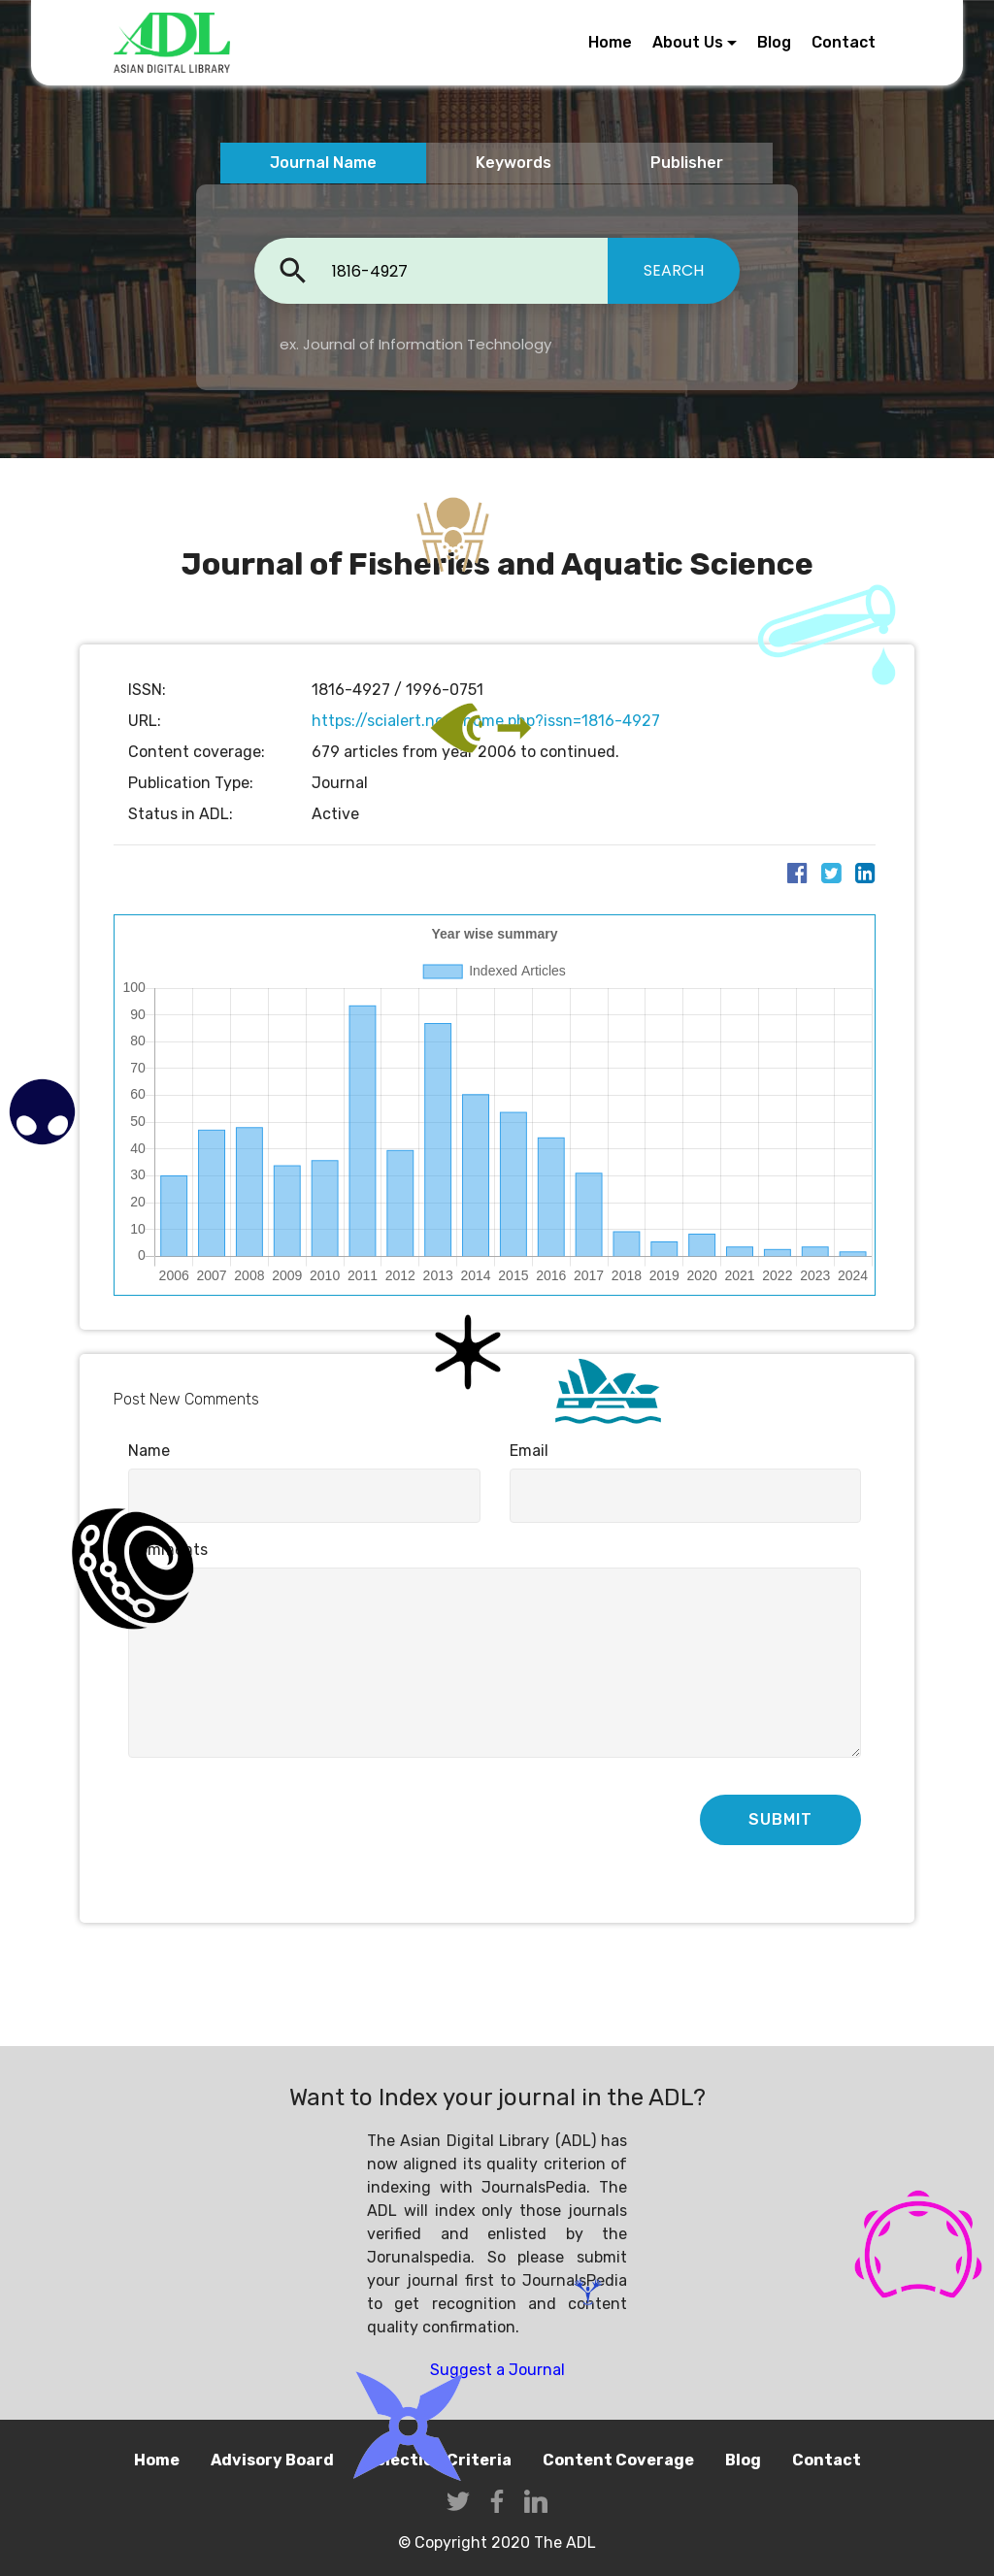 This screenshot has height=2576, width=994. Describe the element at coordinates (42, 1111) in the screenshot. I see `select or summon a soul vessel item` at that location.